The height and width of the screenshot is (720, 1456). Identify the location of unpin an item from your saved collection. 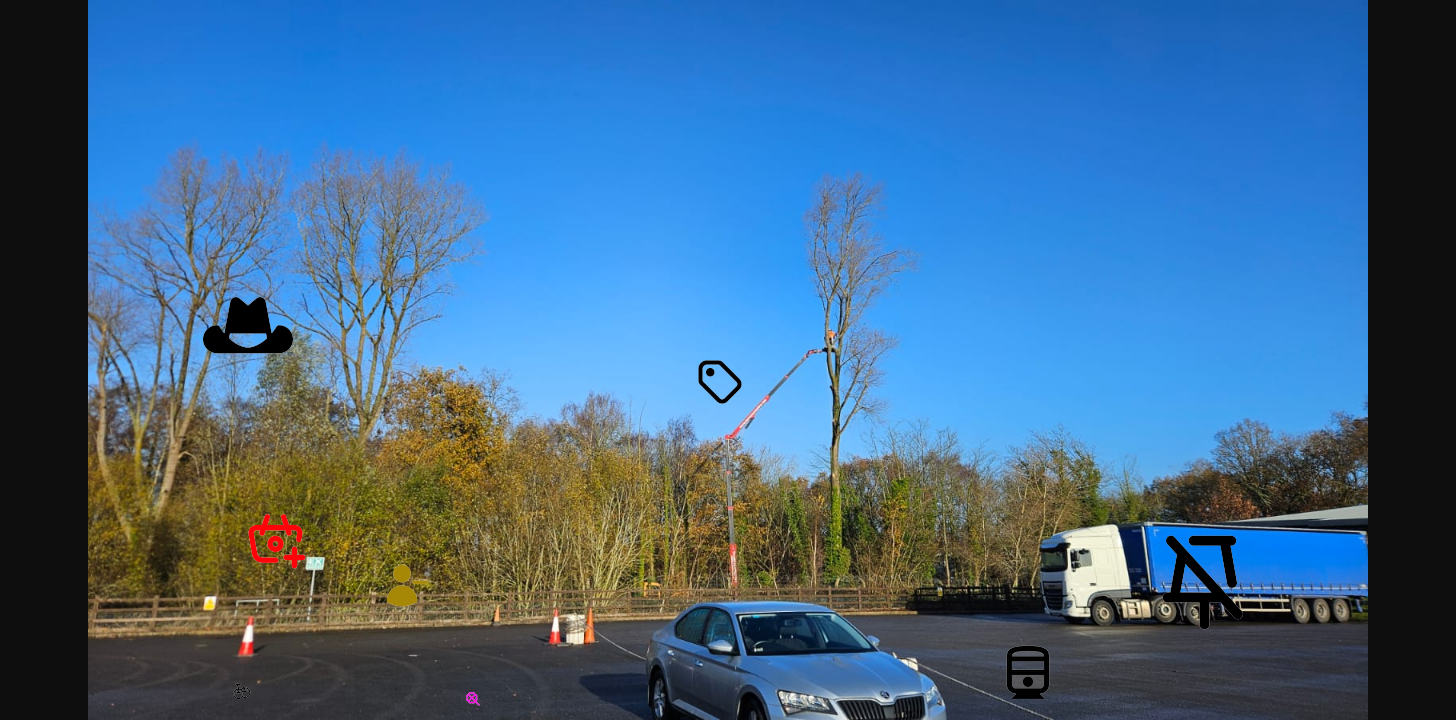
(1204, 577).